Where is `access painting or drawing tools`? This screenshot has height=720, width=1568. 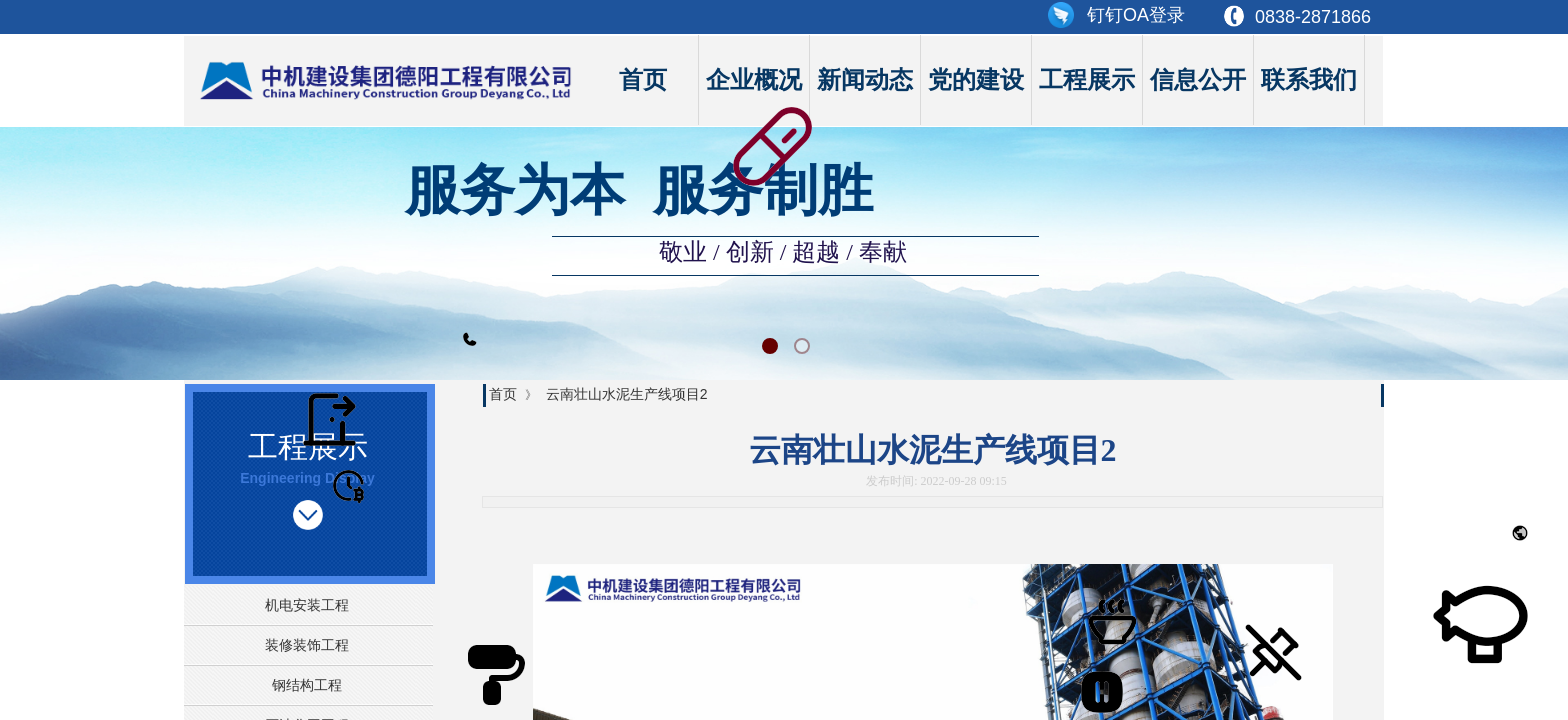 access painting or drawing tools is located at coordinates (492, 675).